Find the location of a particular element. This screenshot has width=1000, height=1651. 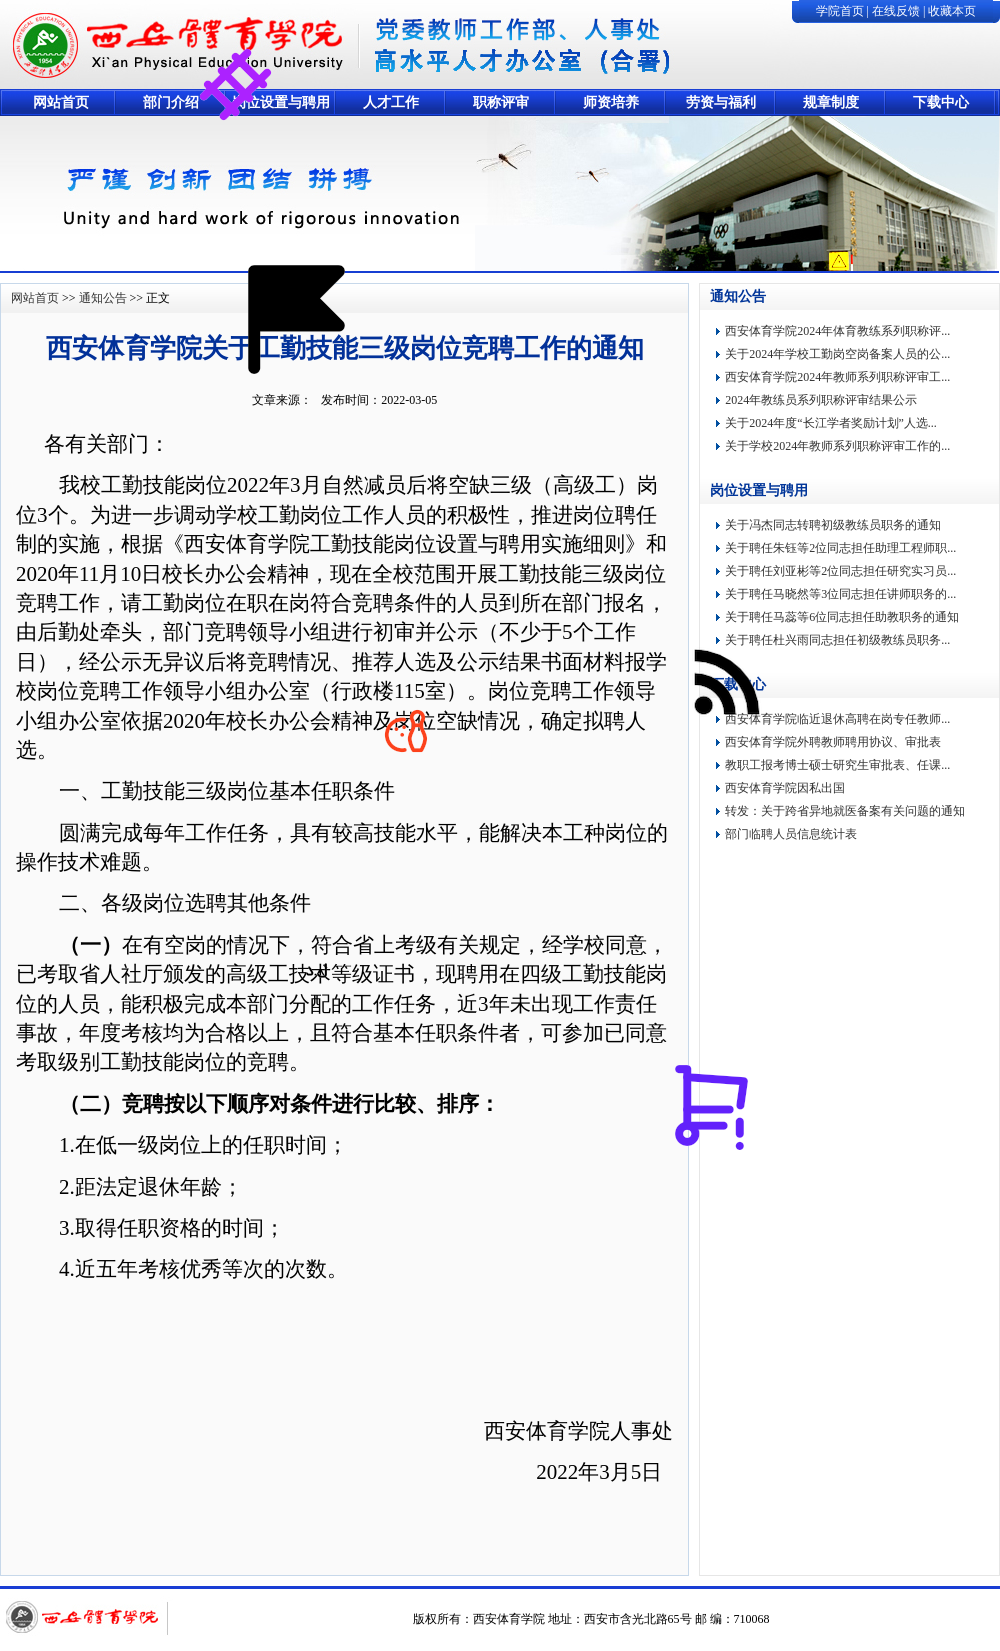

flag or bookmark an item is located at coordinates (296, 313).